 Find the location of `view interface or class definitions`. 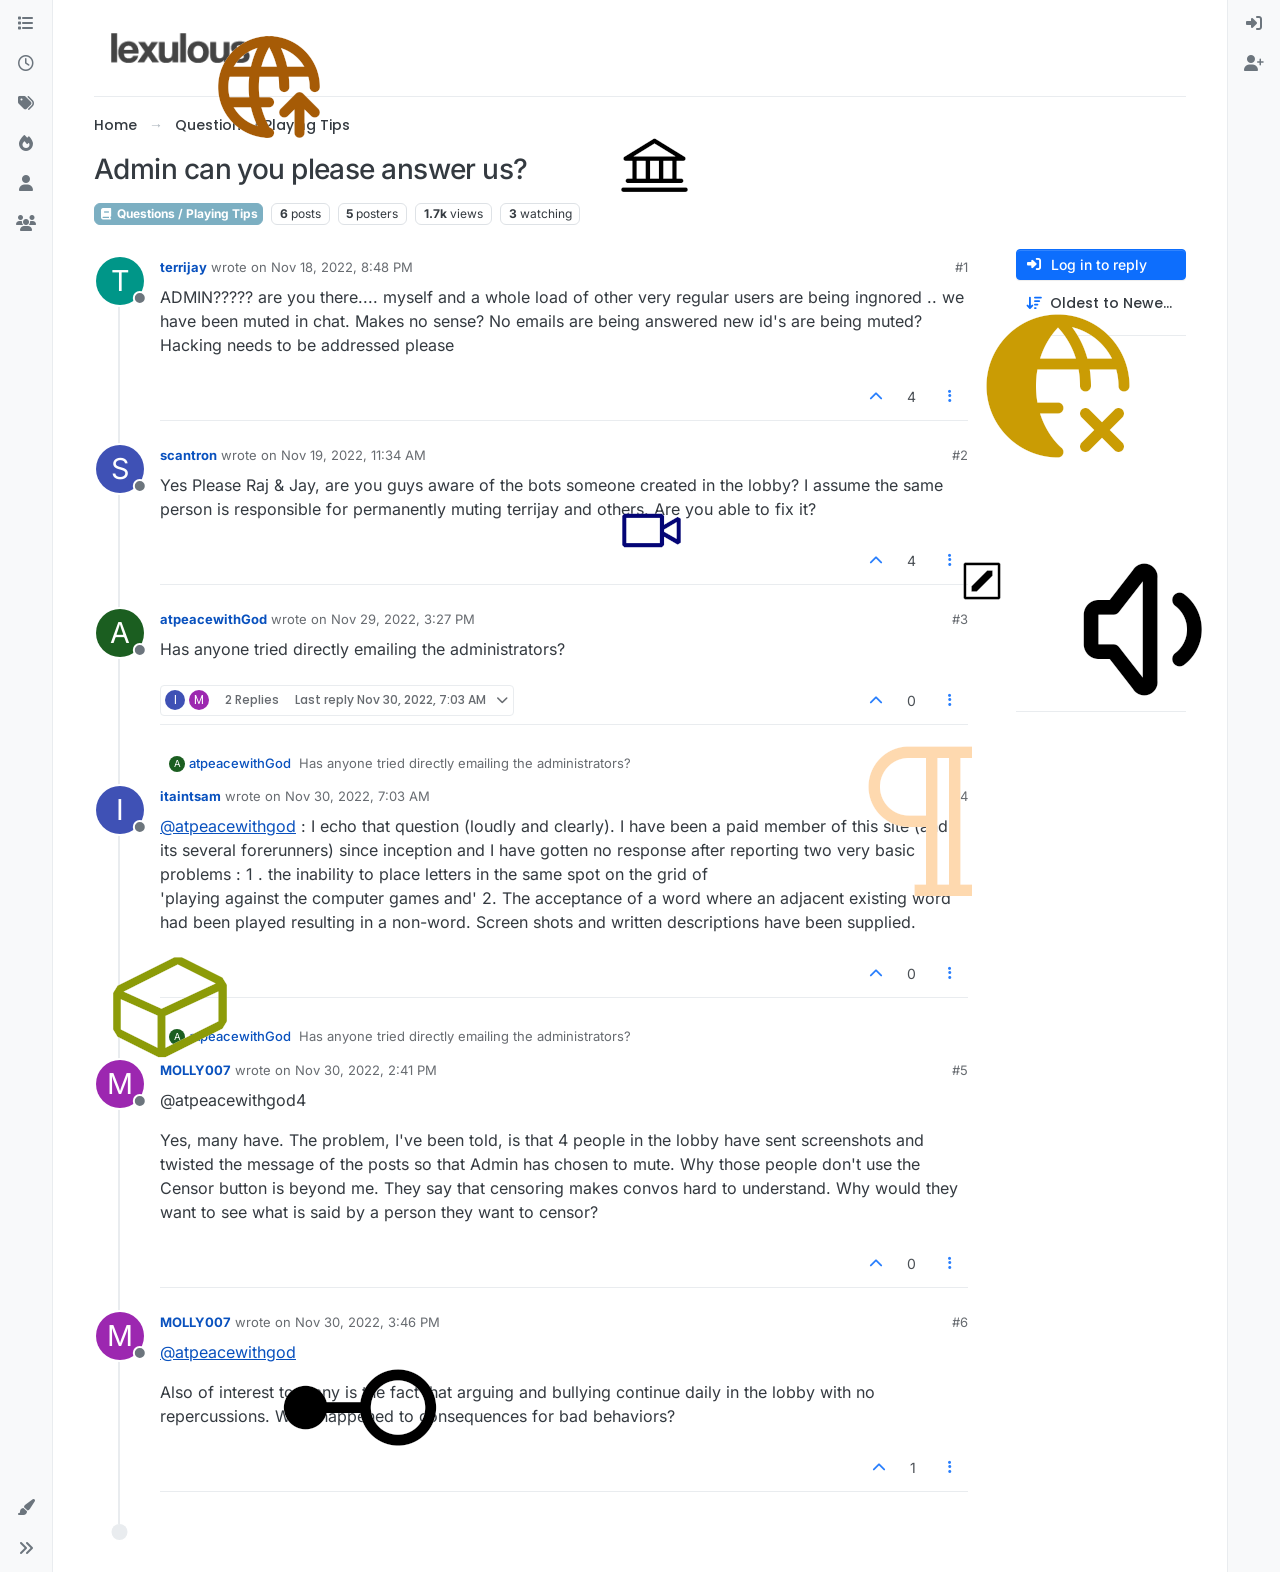

view interface or class definitions is located at coordinates (360, 1413).